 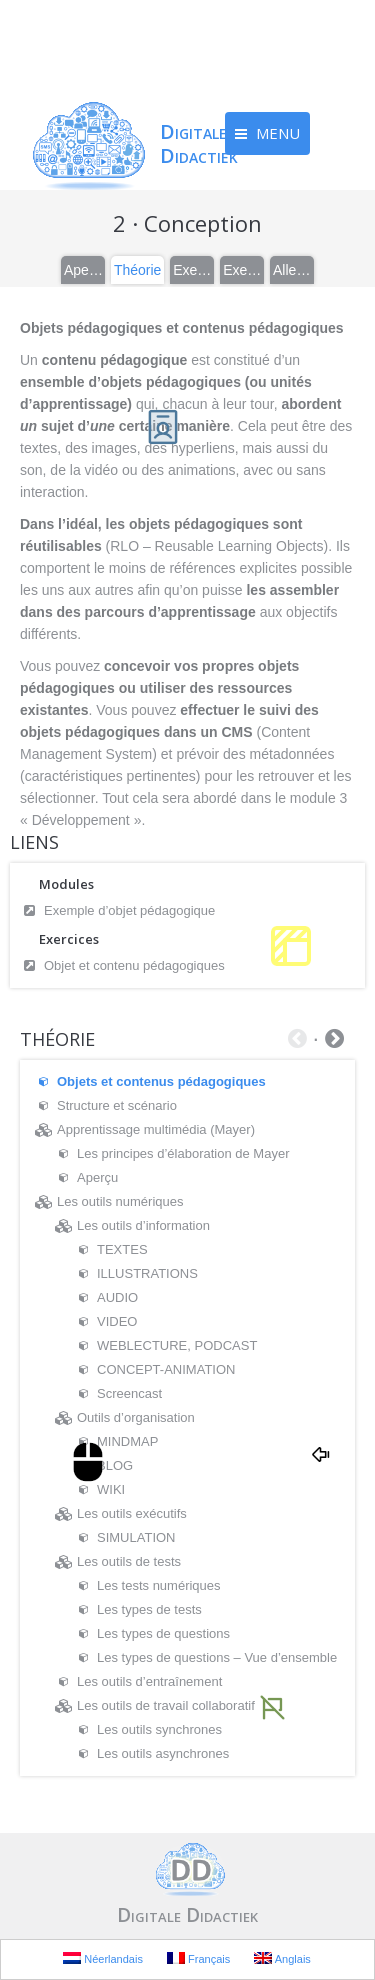 I want to click on mouse input device indicator, so click(x=88, y=1462).